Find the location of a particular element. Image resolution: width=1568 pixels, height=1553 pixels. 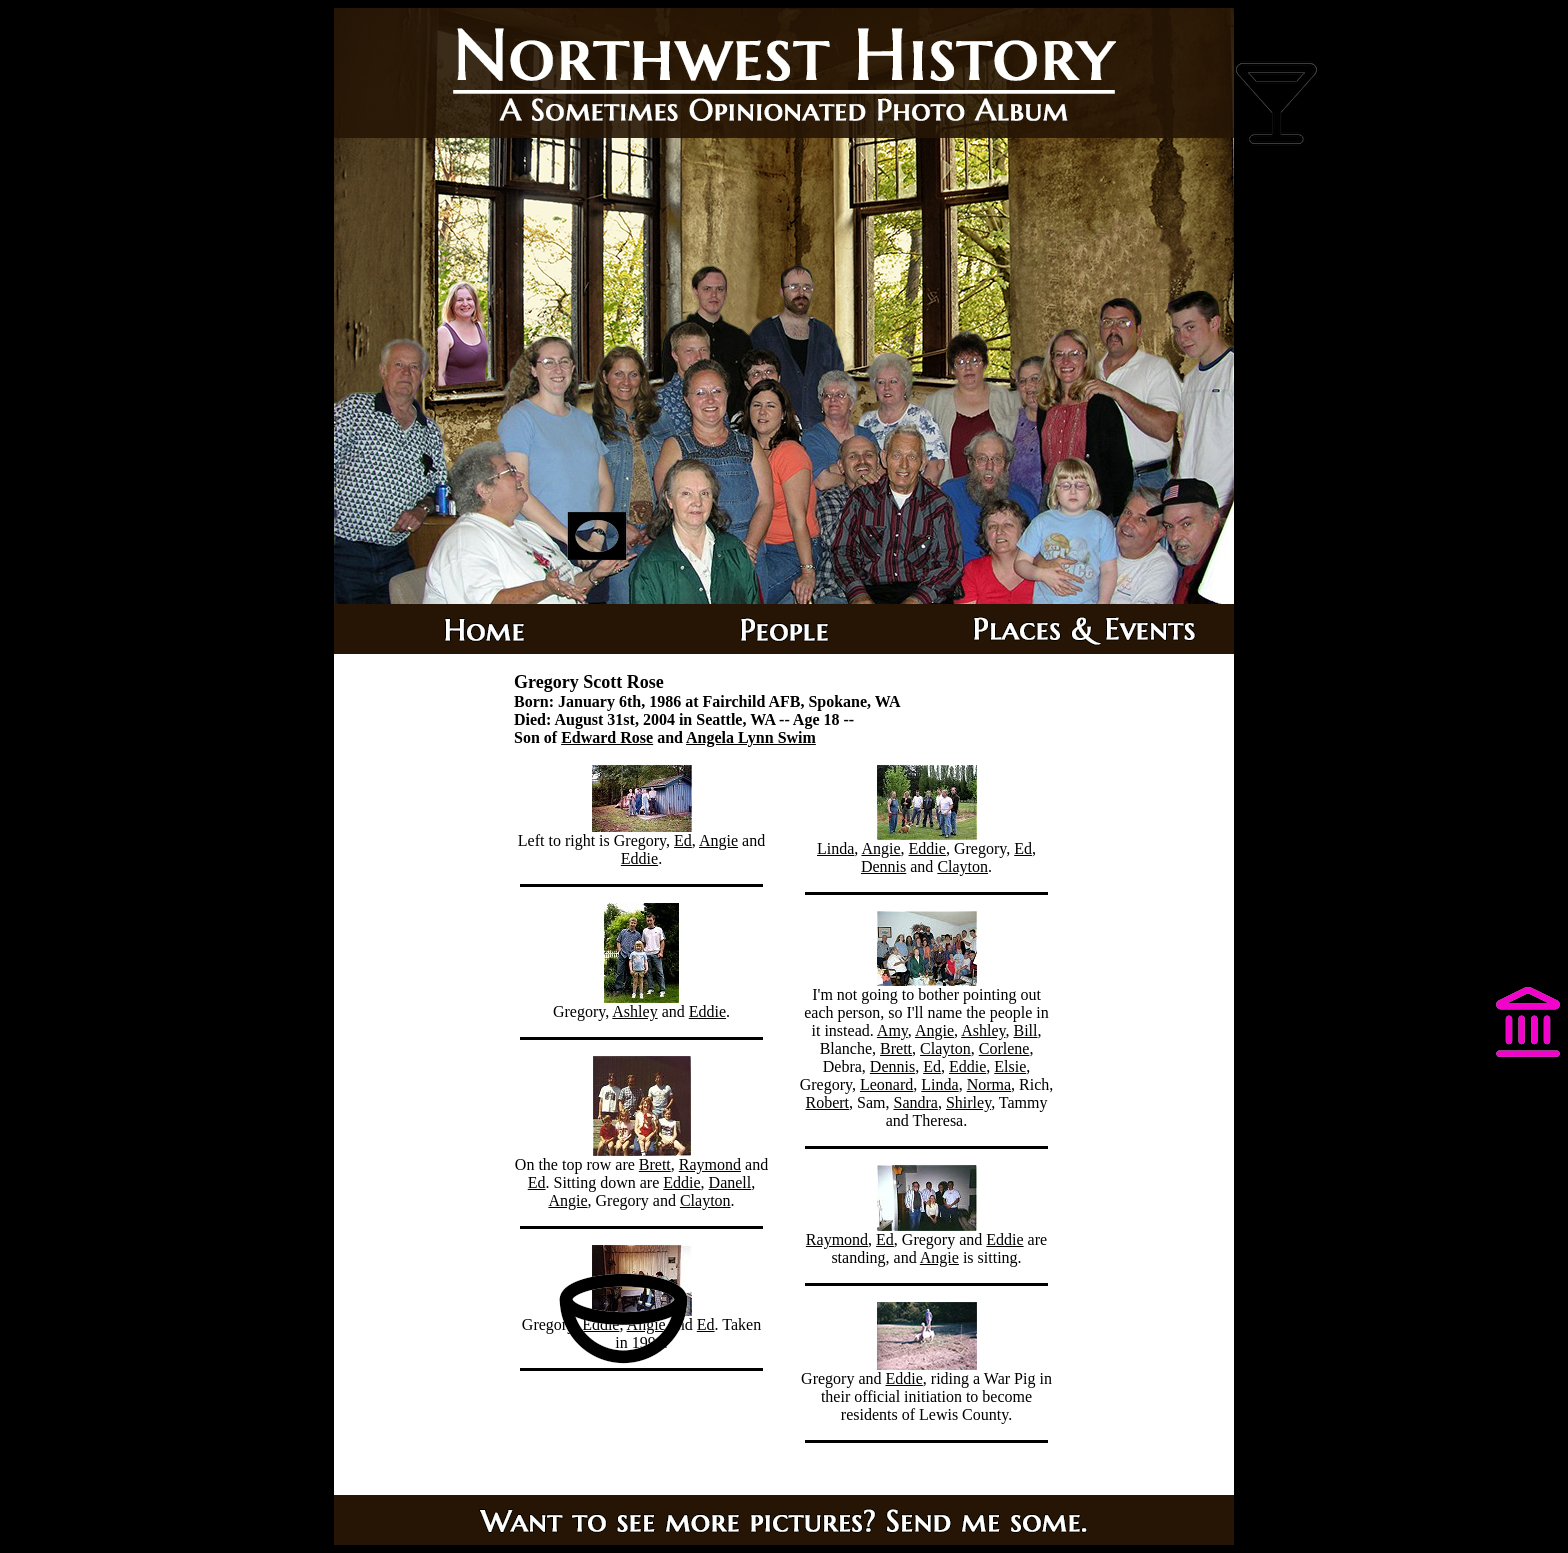

find nearby bars or nightlife is located at coordinates (1276, 103).